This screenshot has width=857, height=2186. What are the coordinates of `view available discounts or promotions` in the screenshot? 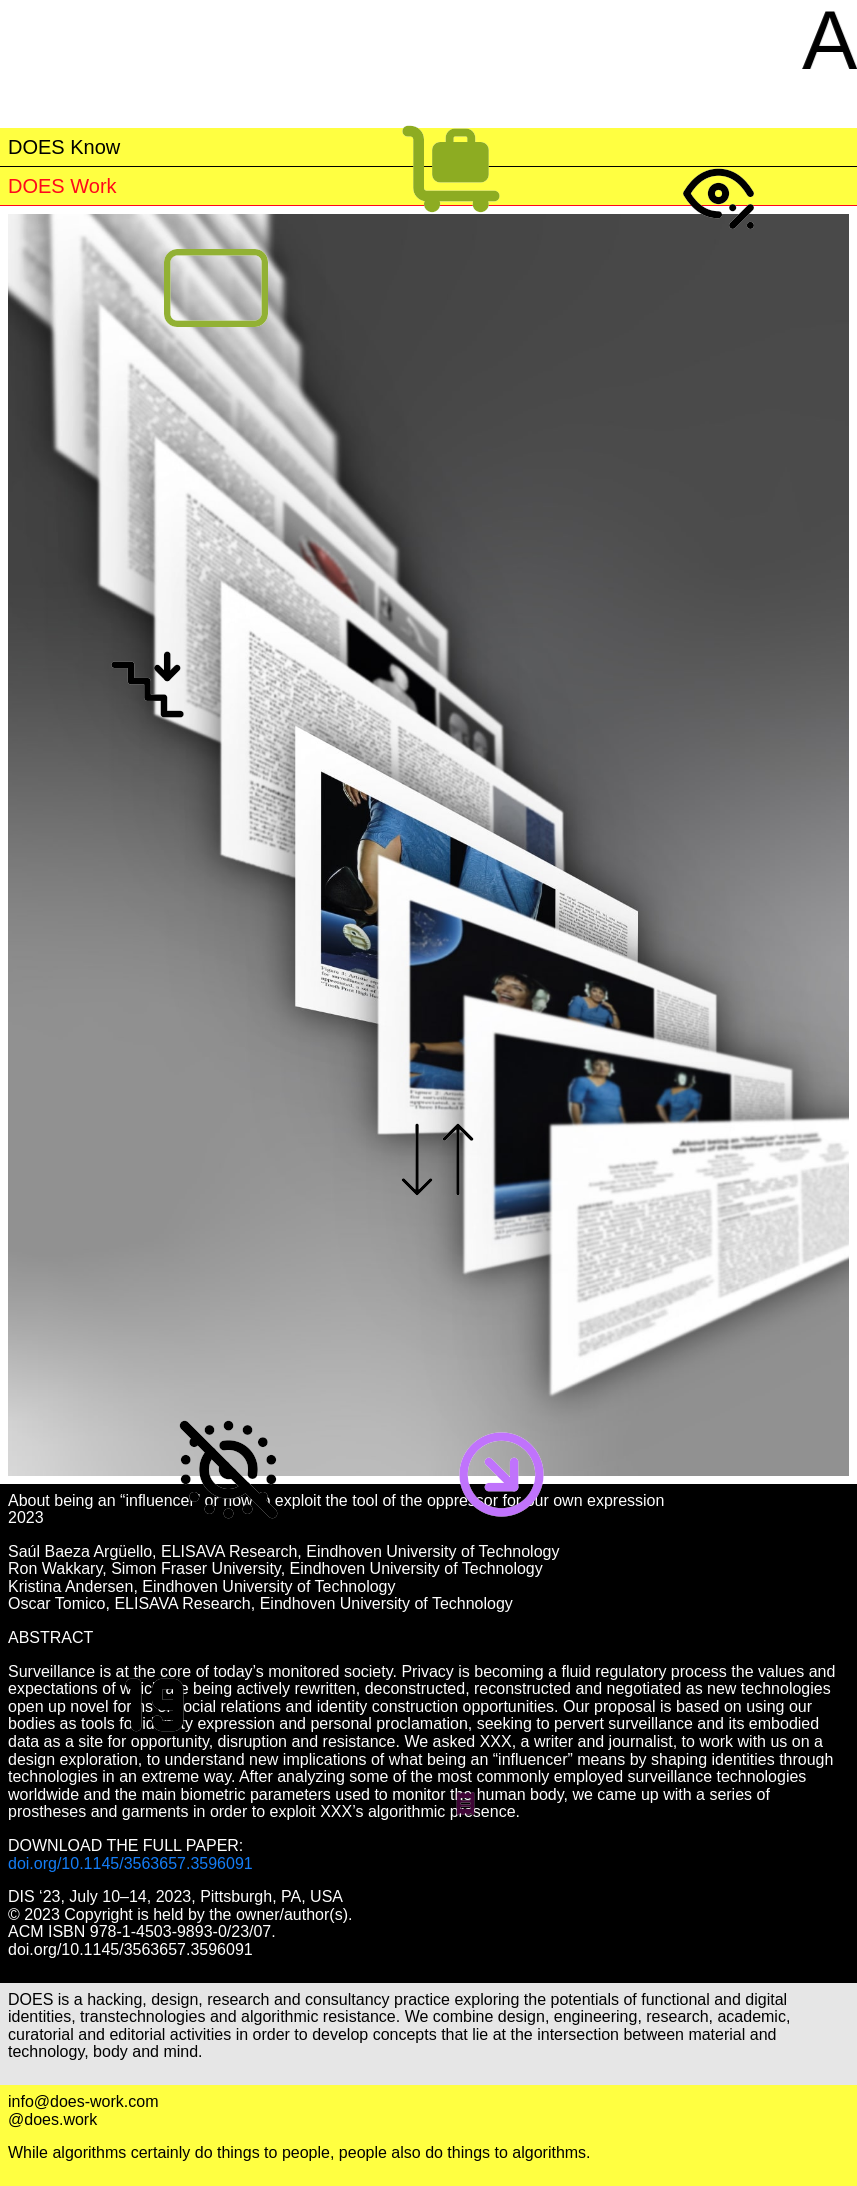 It's located at (718, 193).